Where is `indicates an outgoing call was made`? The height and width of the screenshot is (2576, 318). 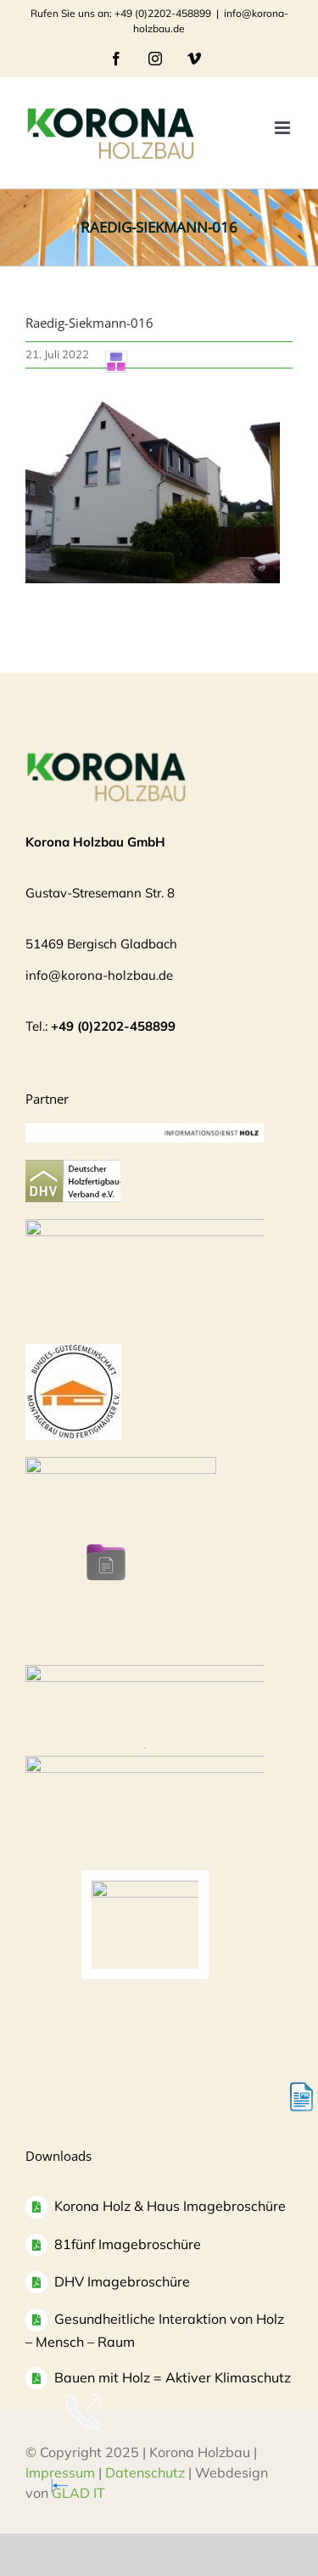 indicates an outgoing call was made is located at coordinates (83, 2412).